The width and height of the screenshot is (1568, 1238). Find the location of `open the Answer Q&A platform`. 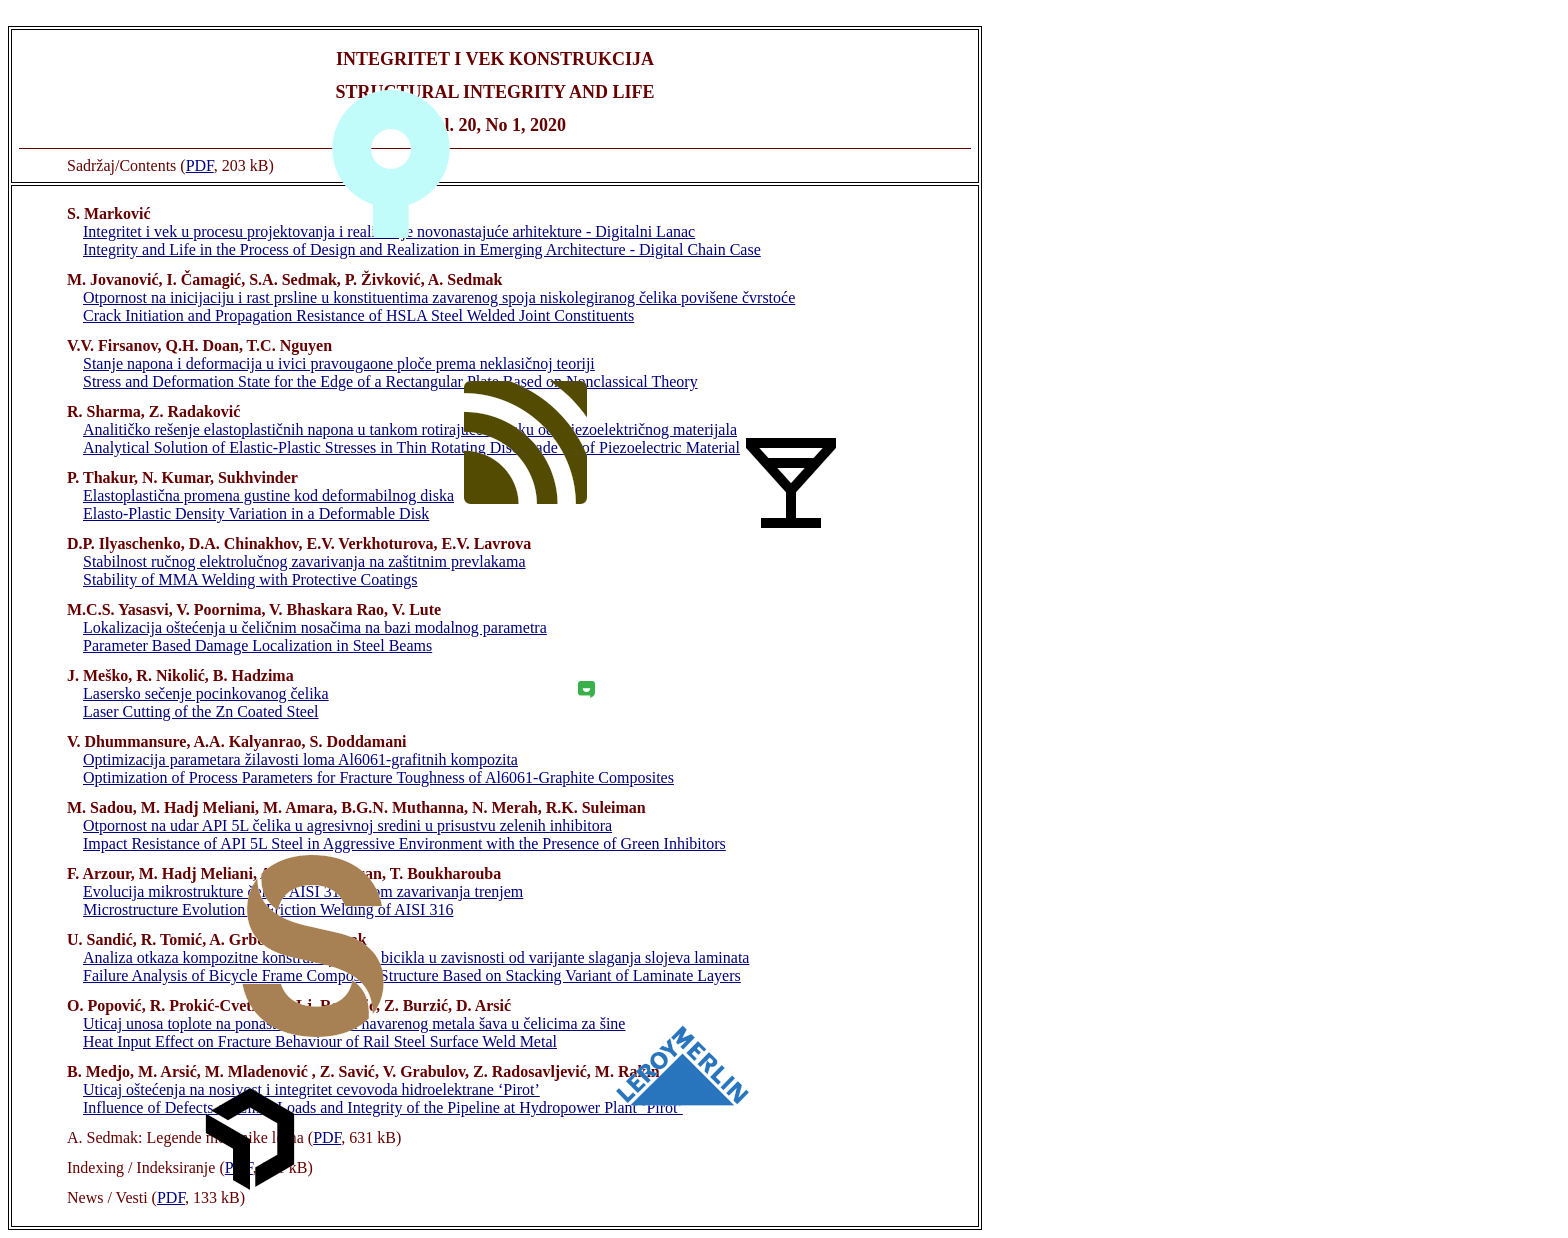

open the Answer Q&A platform is located at coordinates (586, 689).